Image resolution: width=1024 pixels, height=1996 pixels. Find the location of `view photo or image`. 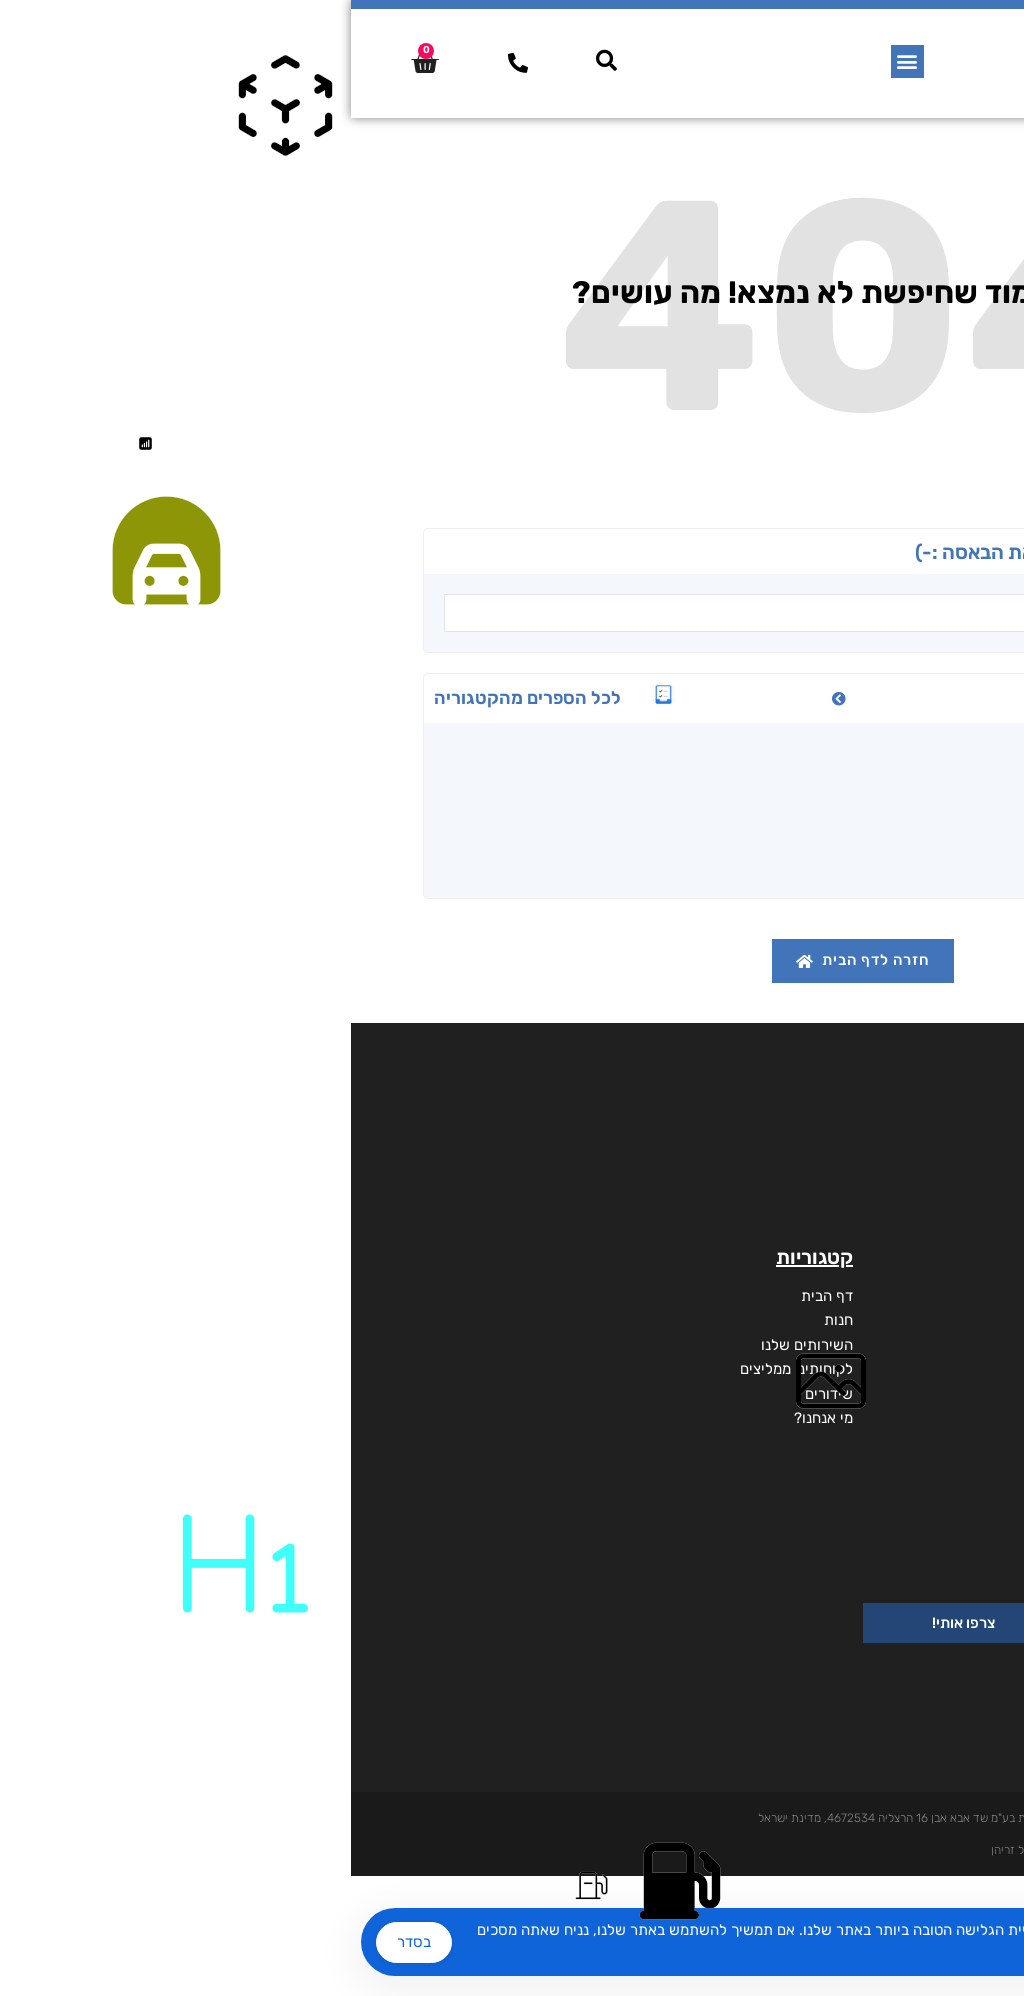

view photo or image is located at coordinates (831, 1381).